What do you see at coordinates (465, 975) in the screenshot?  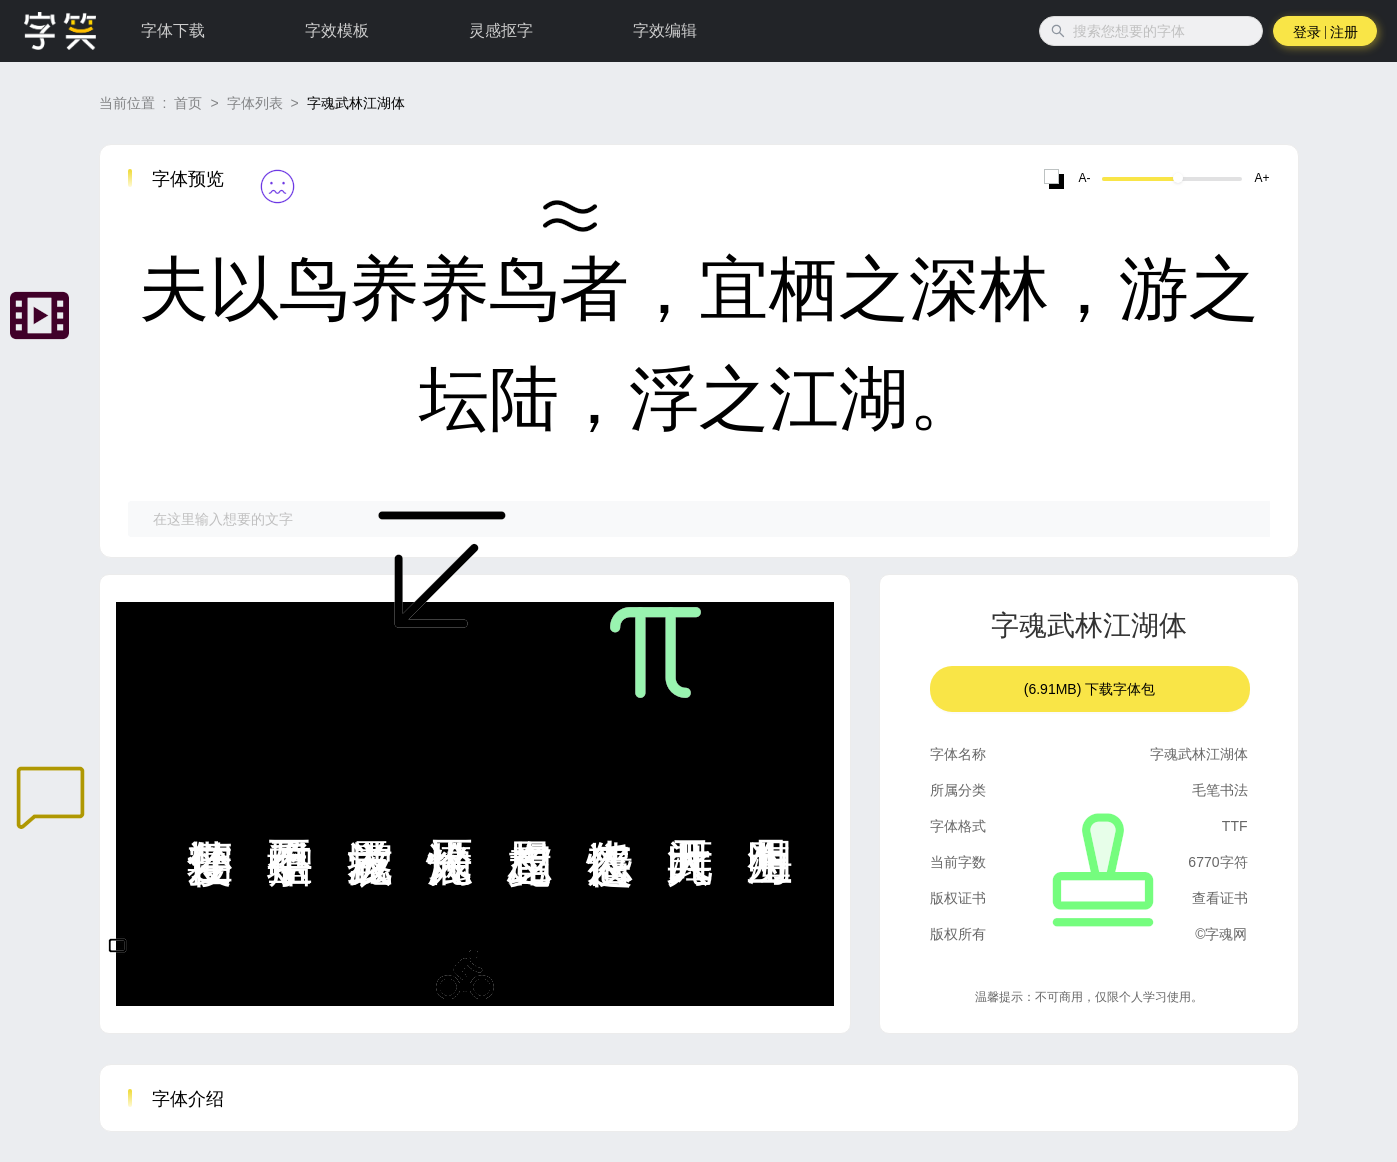 I see `get cycling directions` at bounding box center [465, 975].